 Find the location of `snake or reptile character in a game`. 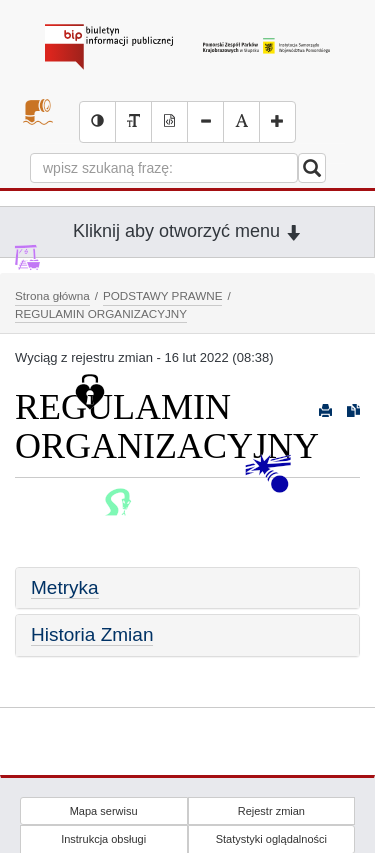

snake or reptile character in a game is located at coordinates (118, 502).